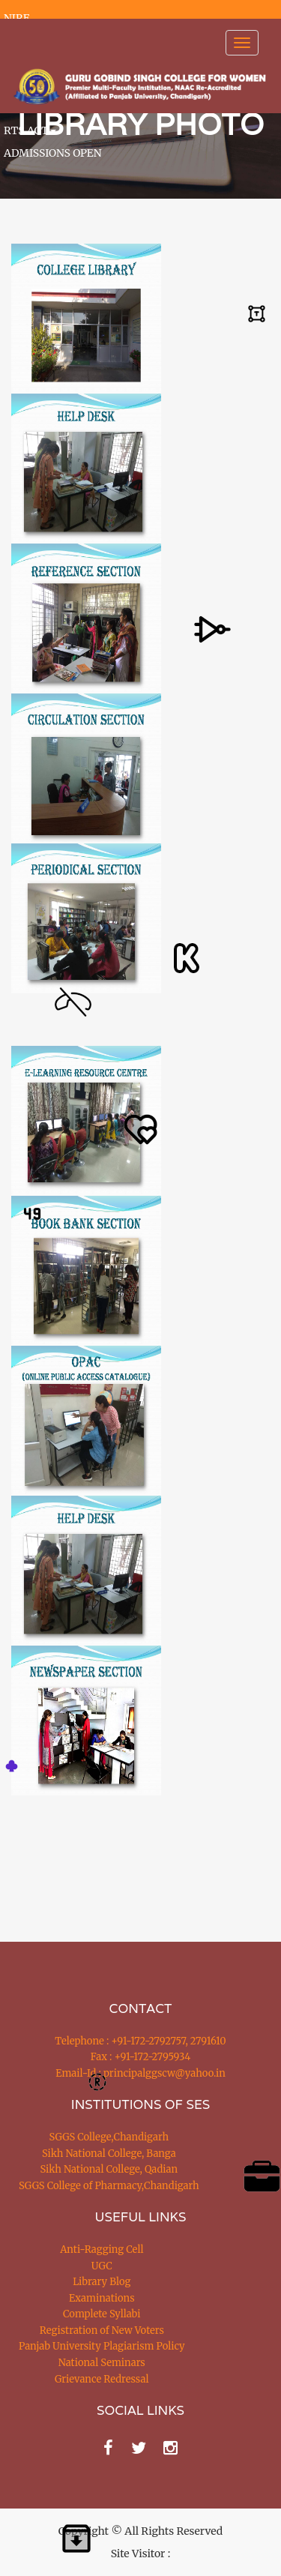 The image size is (281, 2576). I want to click on view liked or favorited items, so click(140, 1129).